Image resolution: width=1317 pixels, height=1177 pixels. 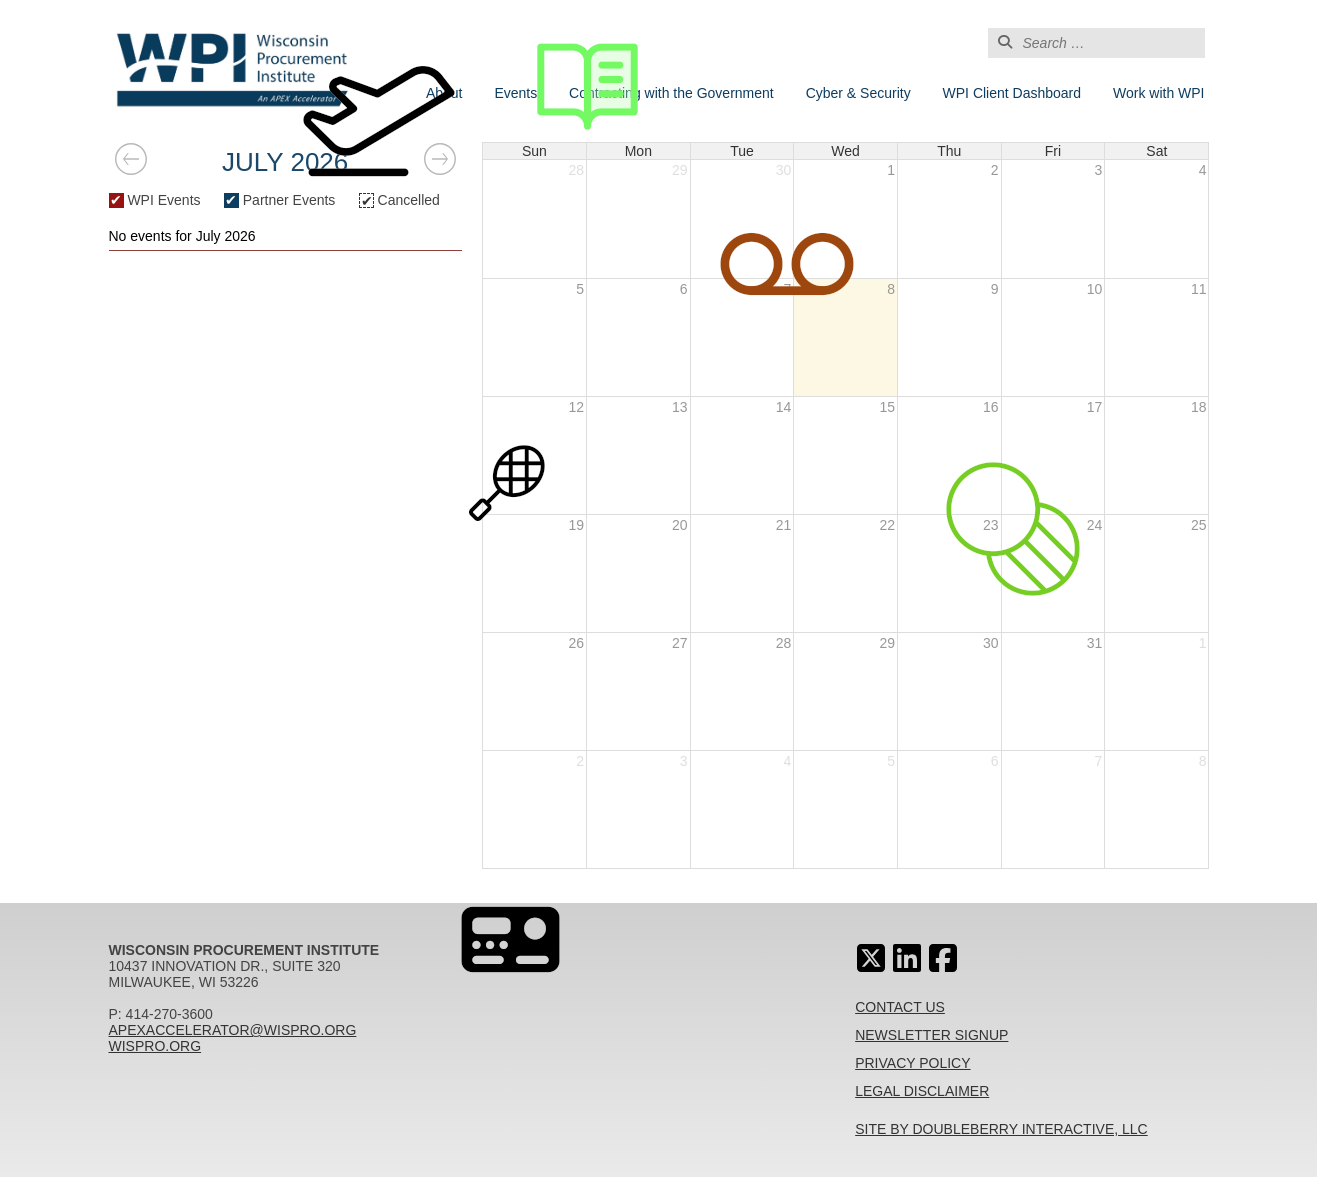 What do you see at coordinates (1013, 529) in the screenshot?
I see `subtract or remove a shape from selection` at bounding box center [1013, 529].